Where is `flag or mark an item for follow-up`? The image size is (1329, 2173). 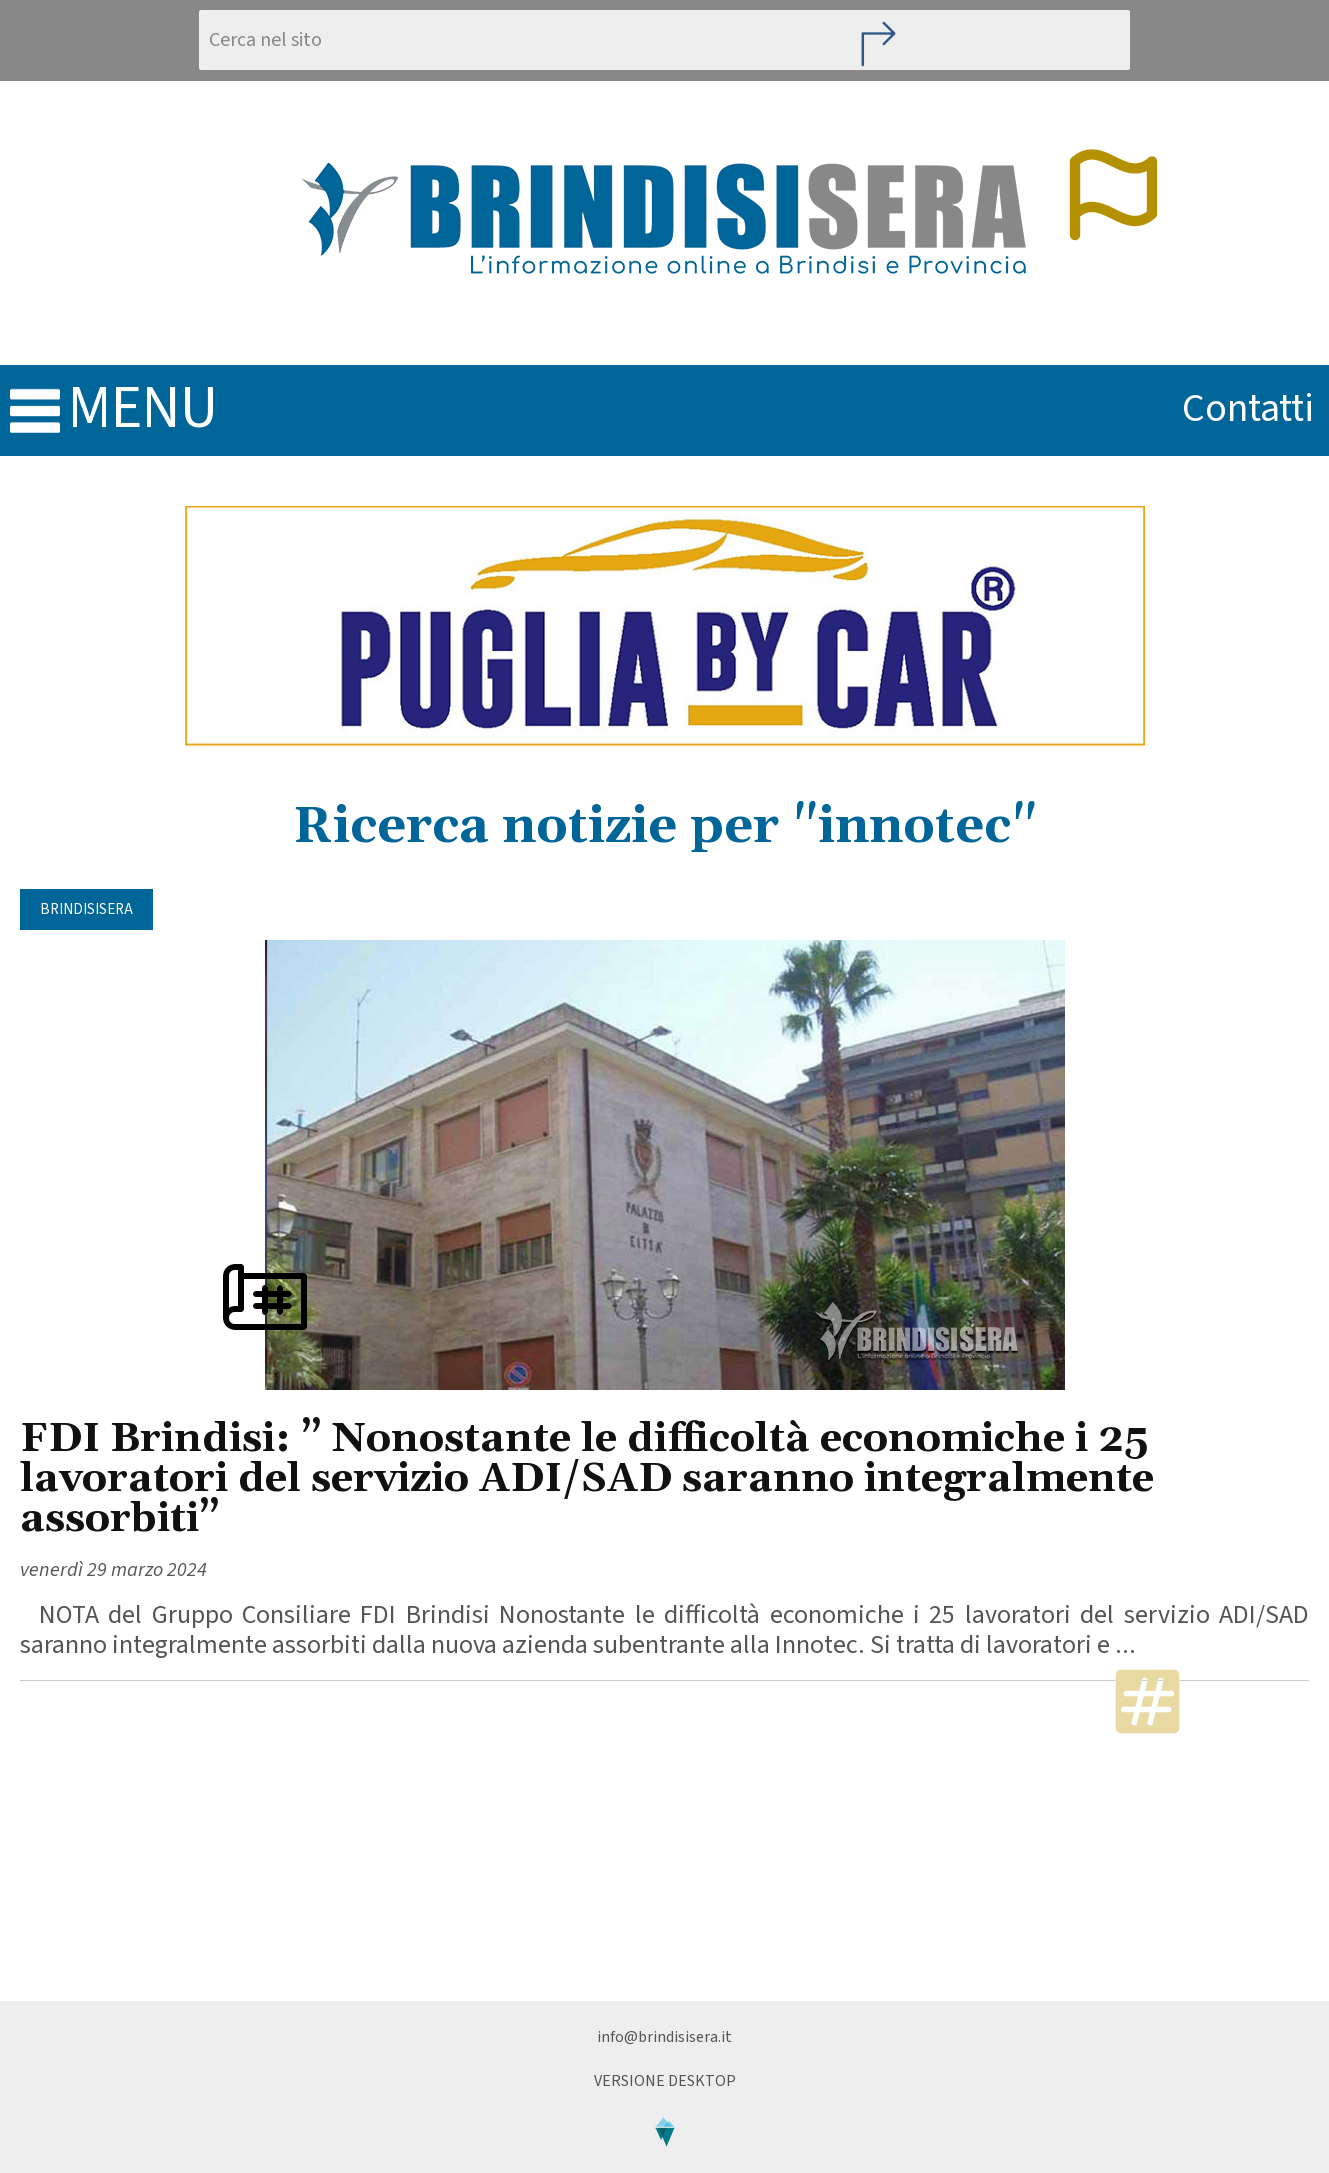 flag or mark an item for follow-up is located at coordinates (1110, 193).